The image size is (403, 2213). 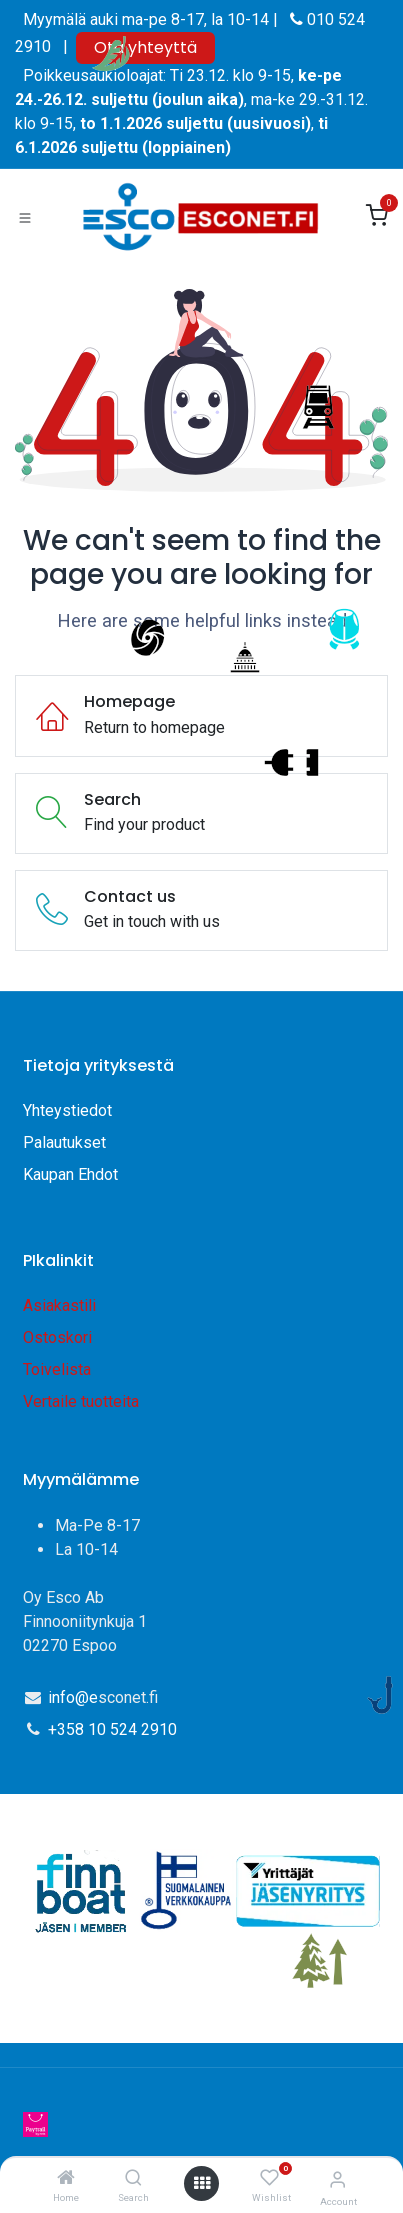 What do you see at coordinates (380, 1695) in the screenshot?
I see `access snorkeling or diving activities` at bounding box center [380, 1695].